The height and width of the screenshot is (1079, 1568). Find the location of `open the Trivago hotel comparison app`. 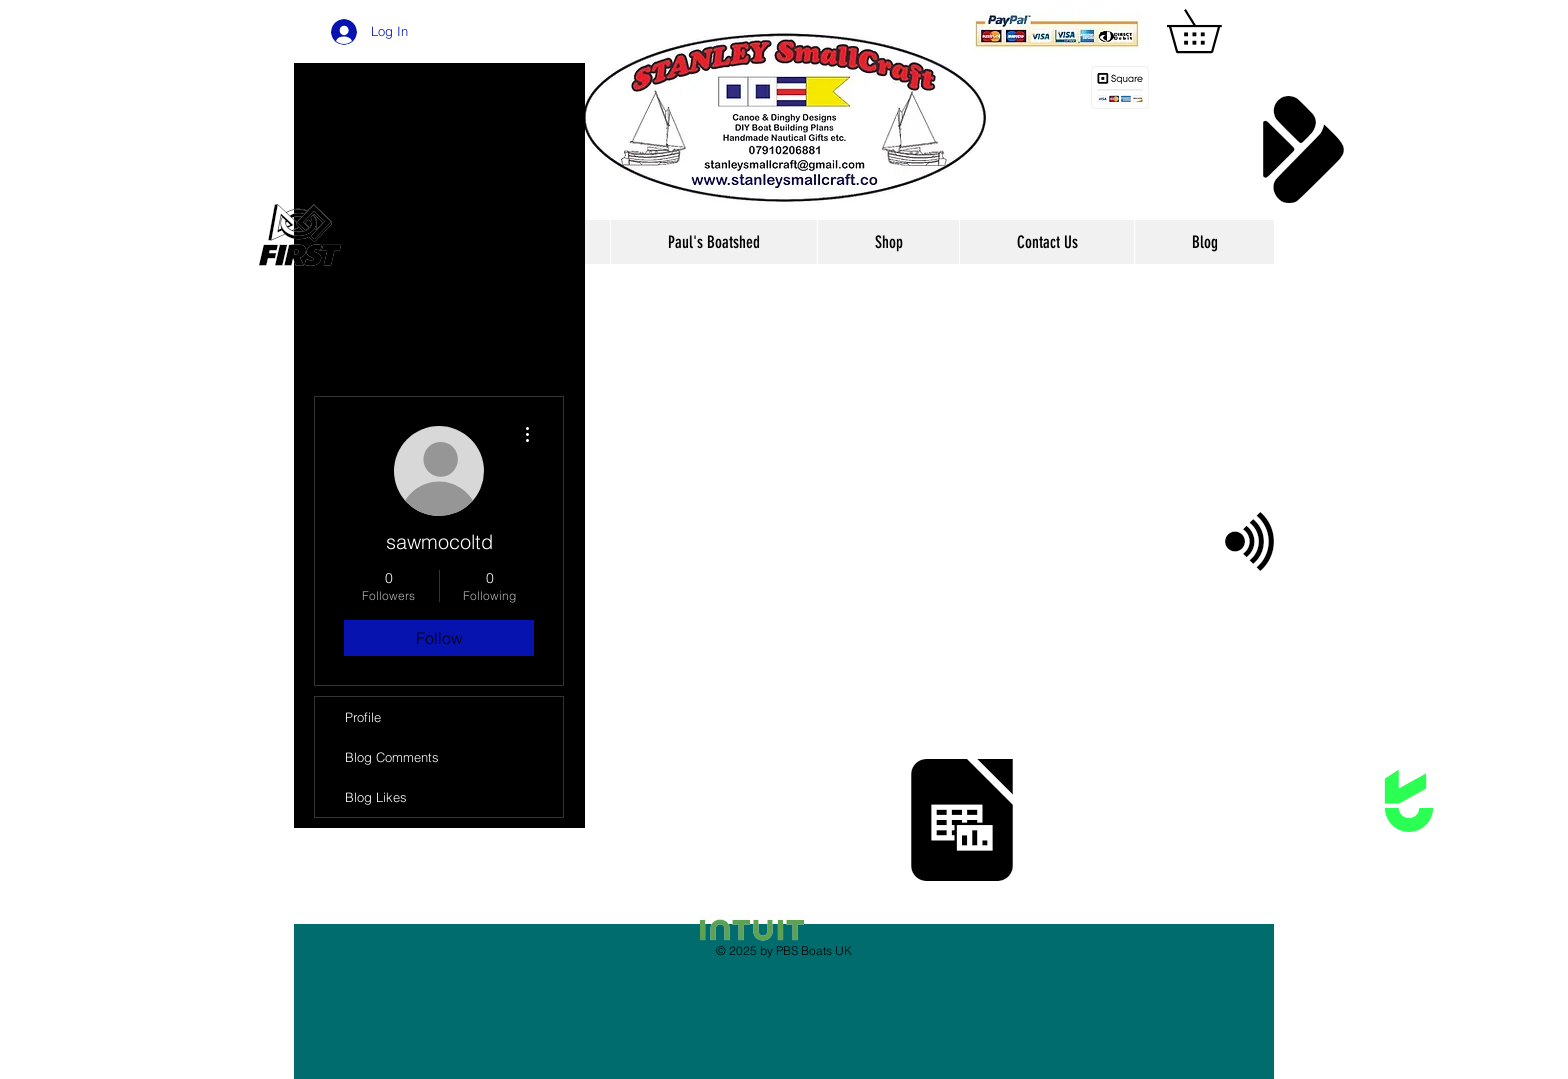

open the Trivago hotel comparison app is located at coordinates (1409, 801).